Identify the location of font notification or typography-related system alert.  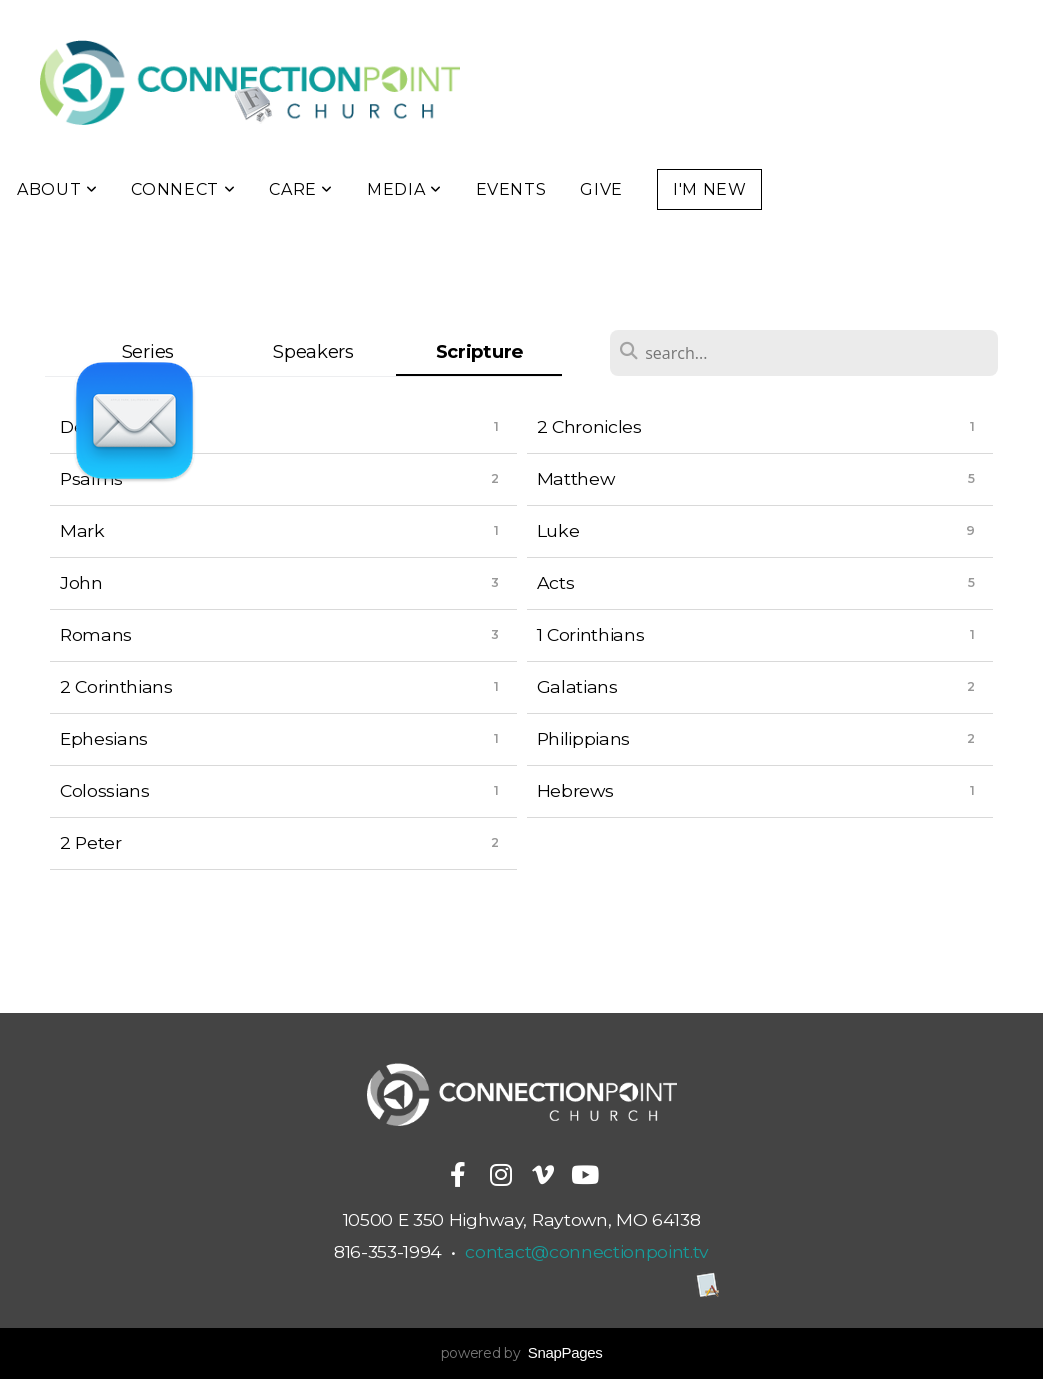
(253, 103).